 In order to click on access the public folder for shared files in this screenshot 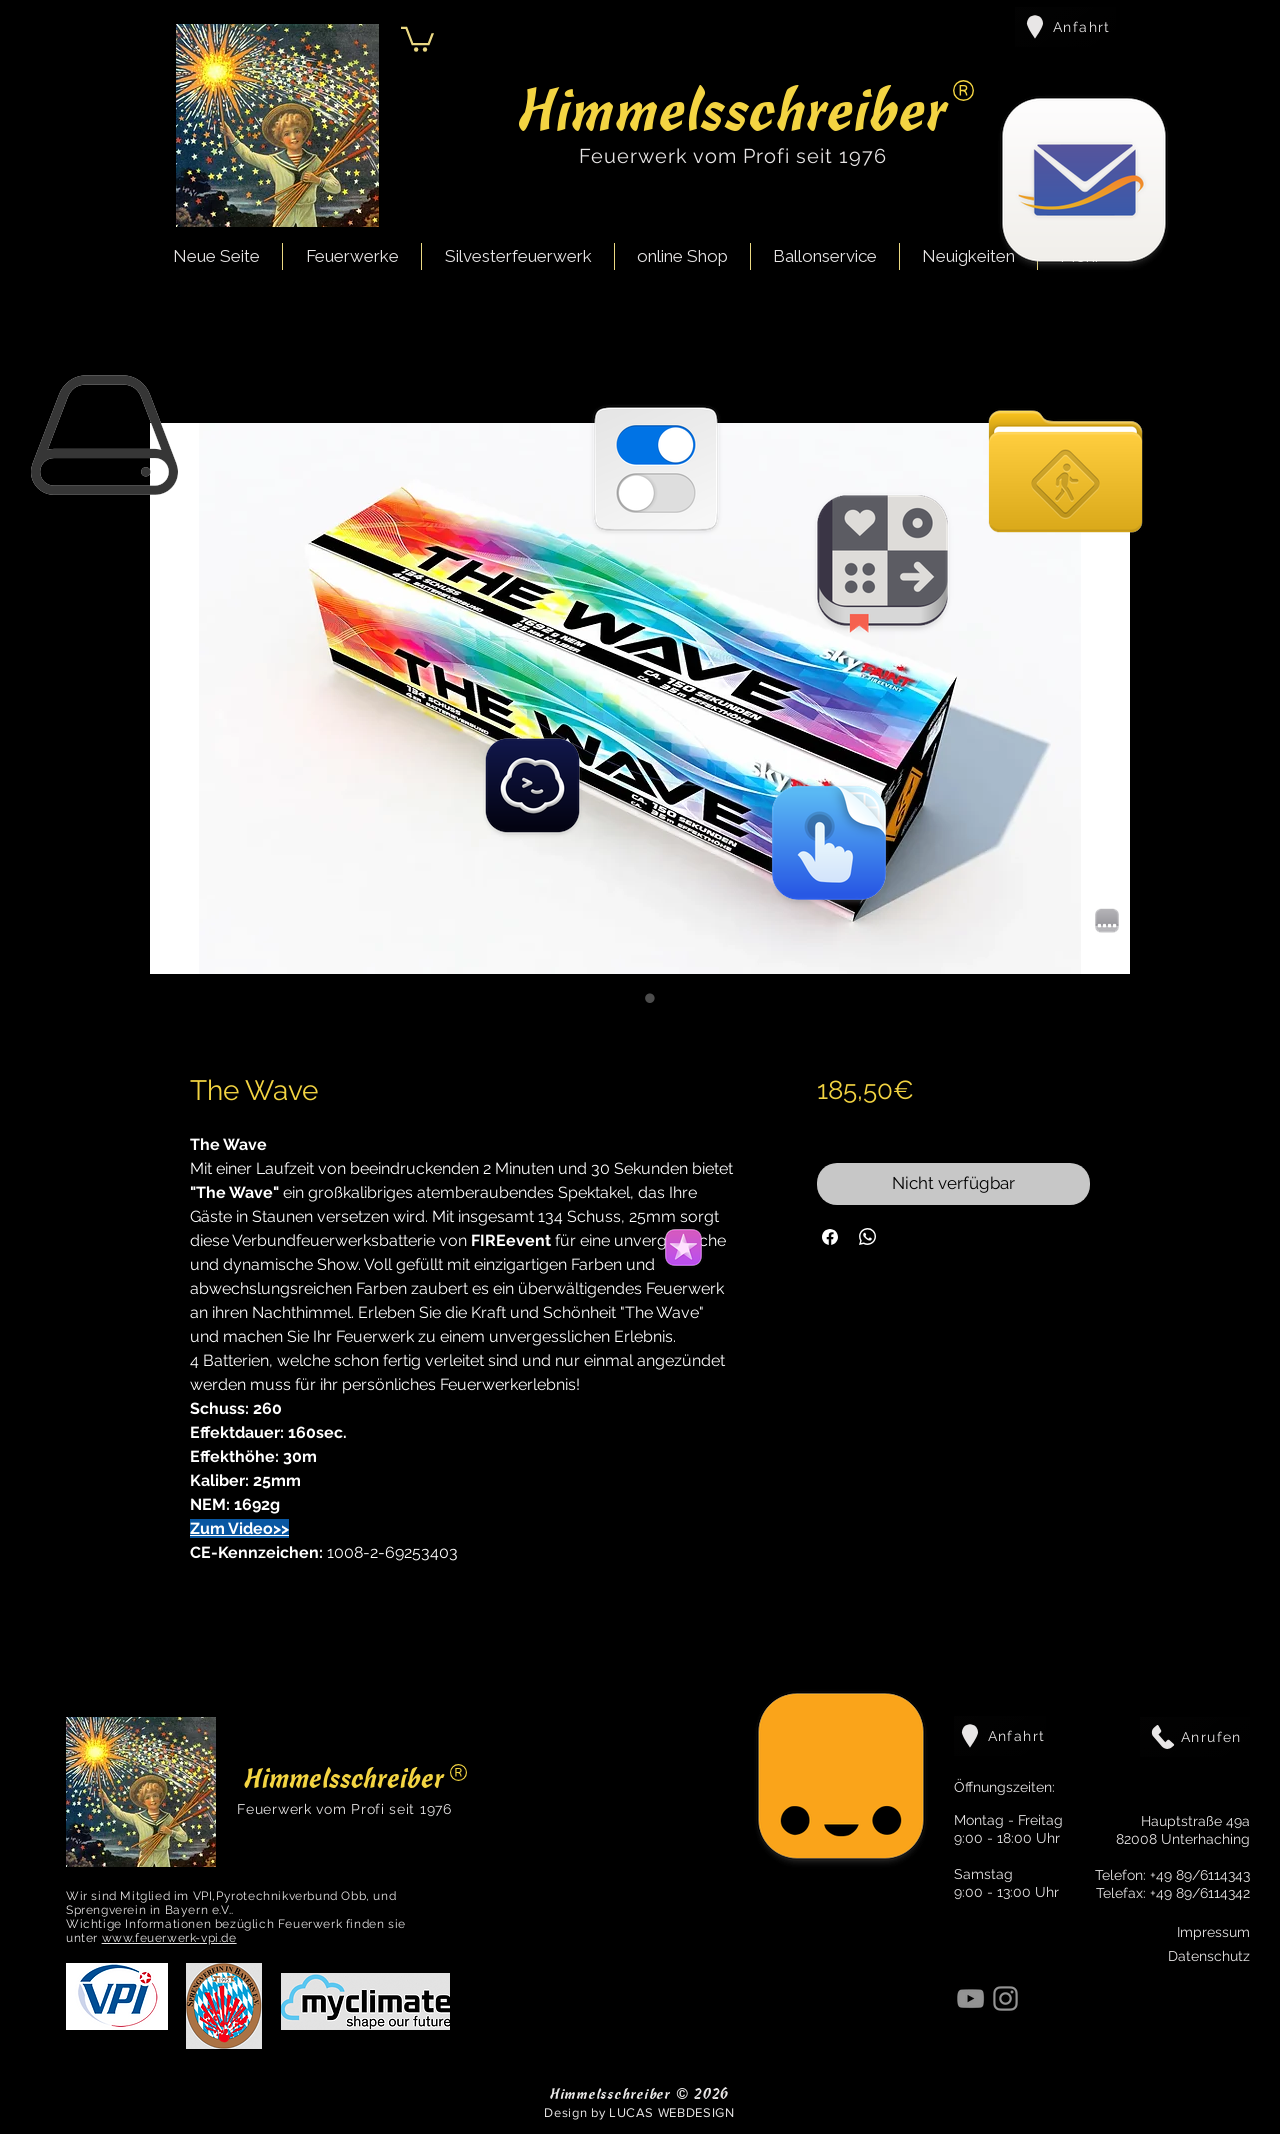, I will do `click(1065, 471)`.